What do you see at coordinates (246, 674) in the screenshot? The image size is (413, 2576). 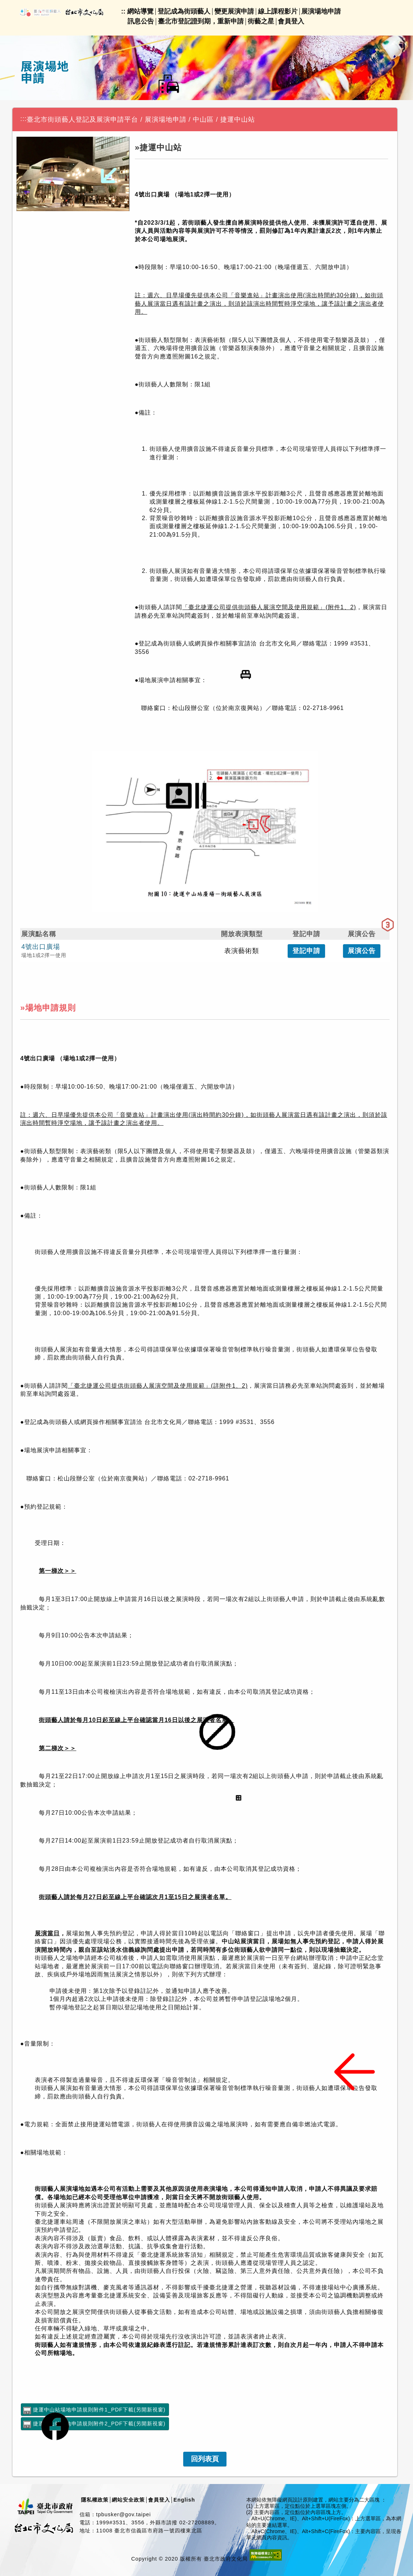 I see `view single room accommodations` at bounding box center [246, 674].